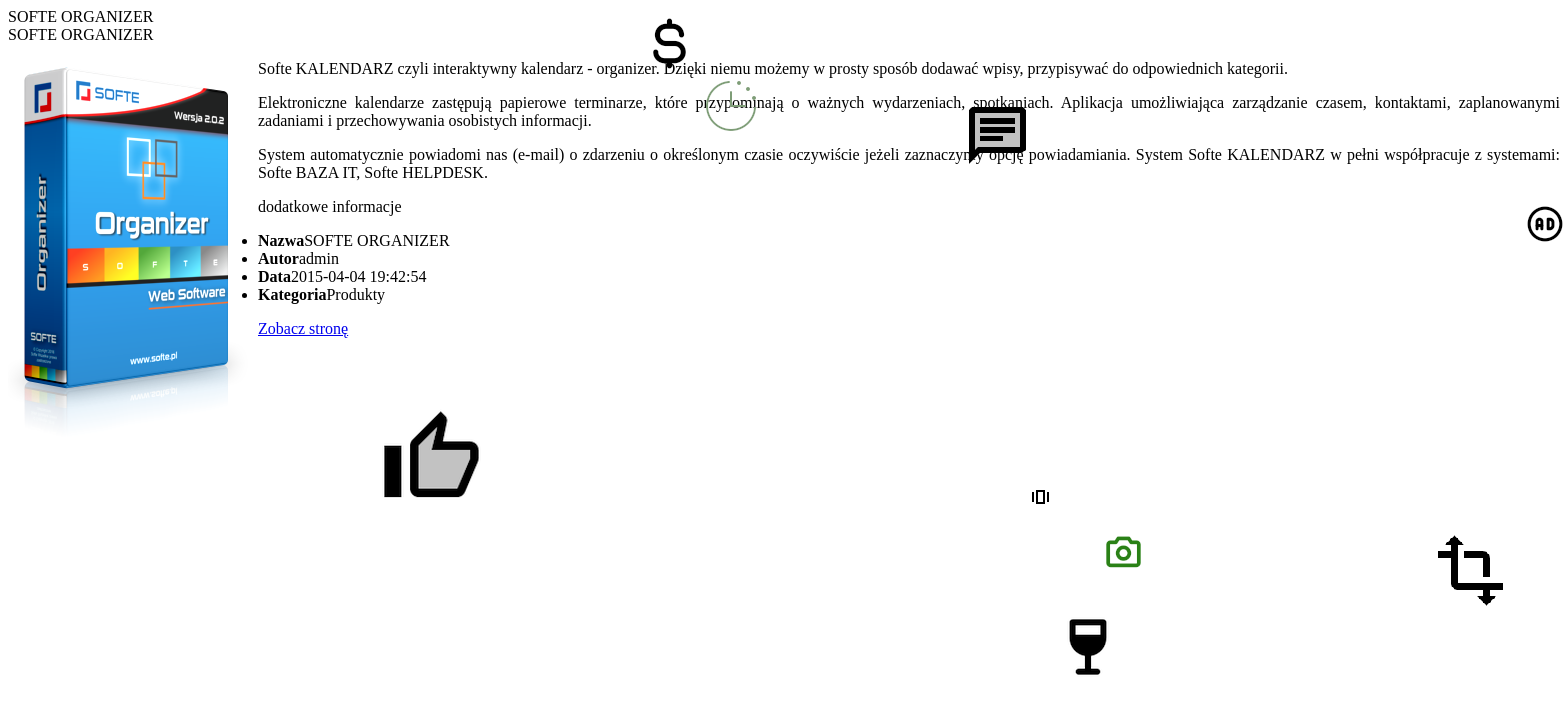  What do you see at coordinates (1470, 570) in the screenshot?
I see `transform or resize an image` at bounding box center [1470, 570].